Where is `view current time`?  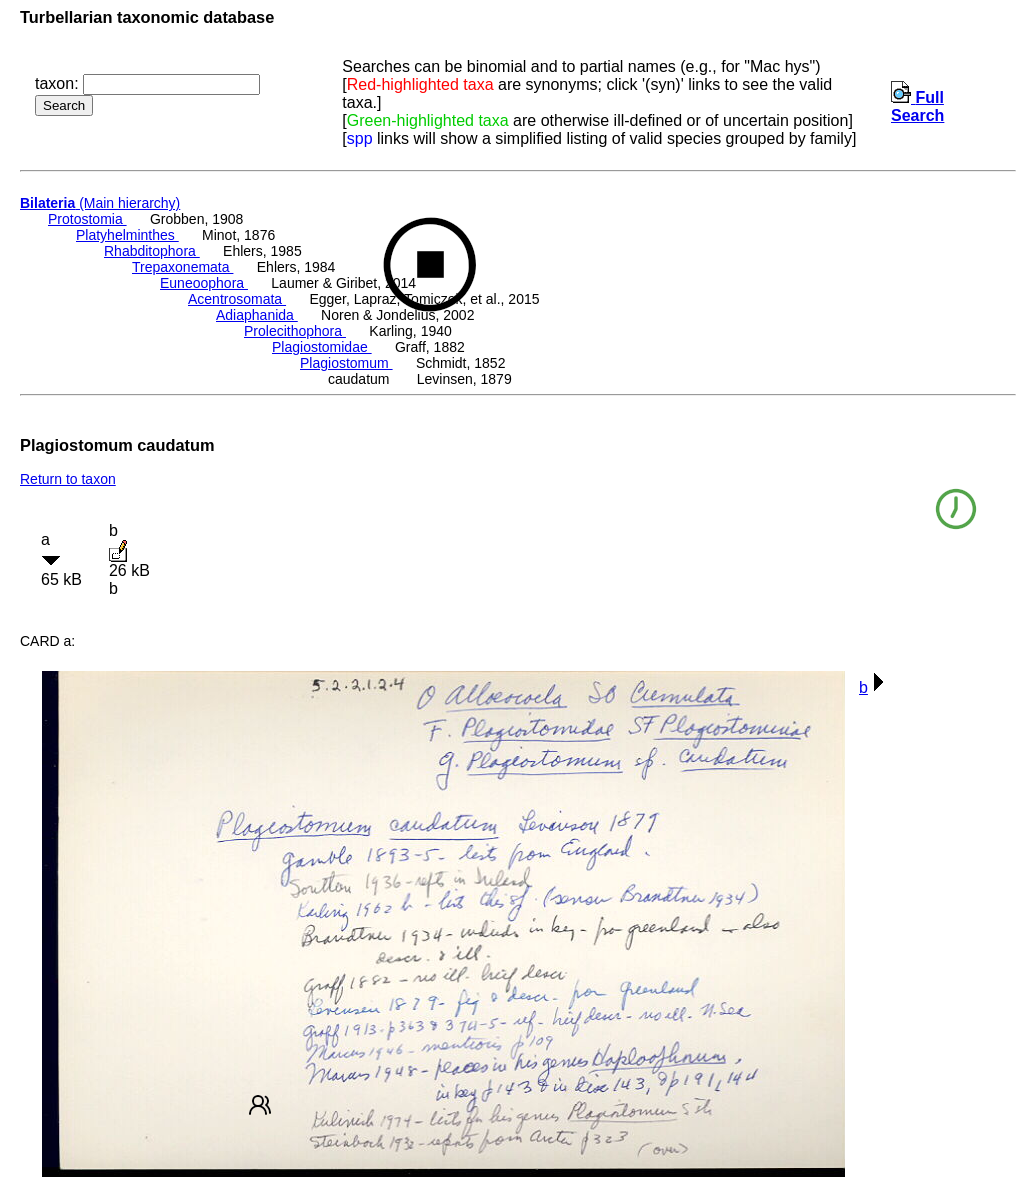
view current time is located at coordinates (956, 509).